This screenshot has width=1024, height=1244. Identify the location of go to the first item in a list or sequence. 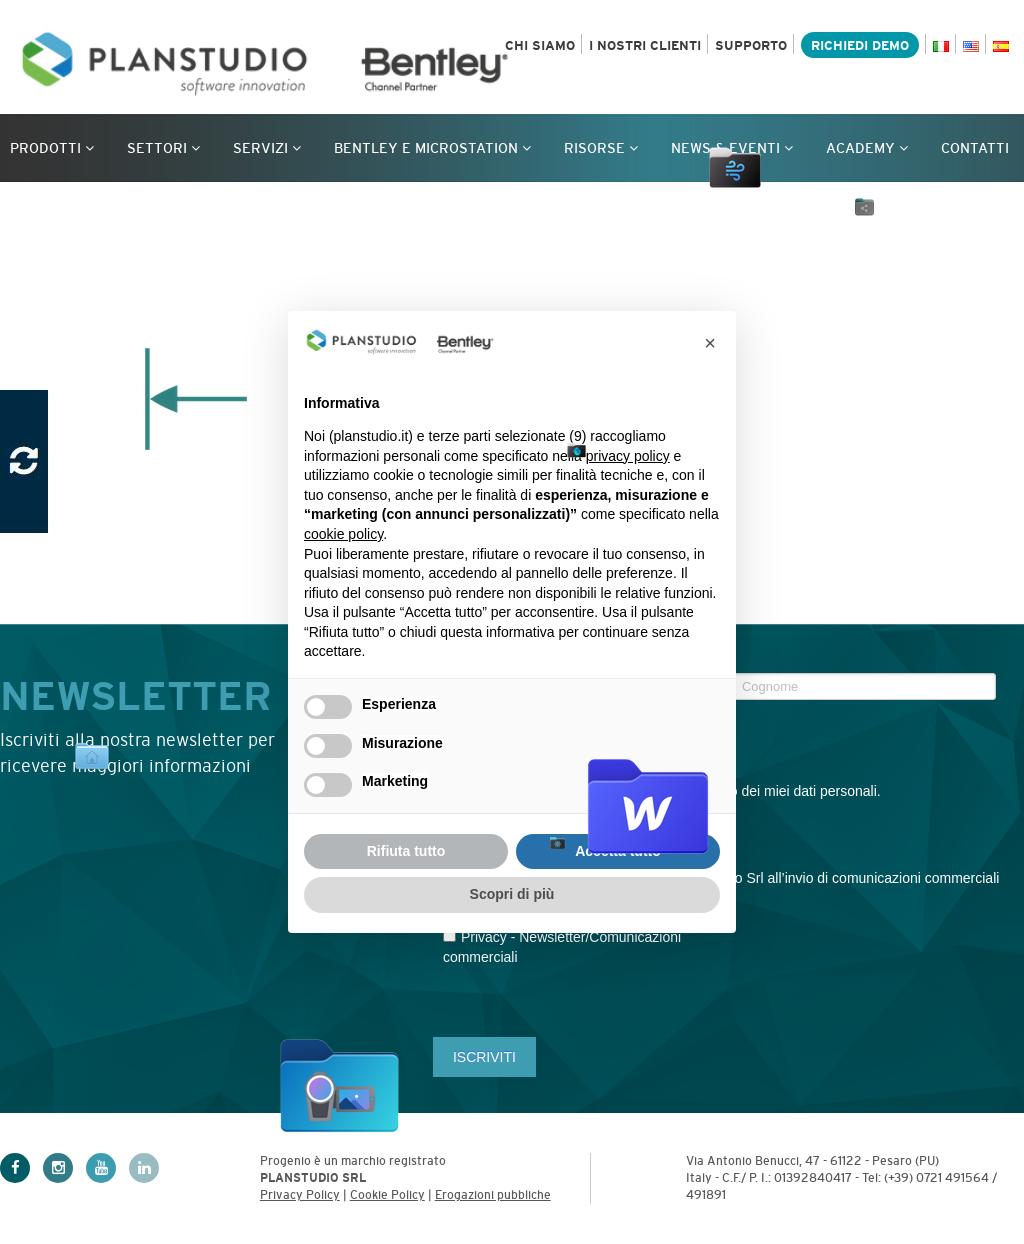
(196, 399).